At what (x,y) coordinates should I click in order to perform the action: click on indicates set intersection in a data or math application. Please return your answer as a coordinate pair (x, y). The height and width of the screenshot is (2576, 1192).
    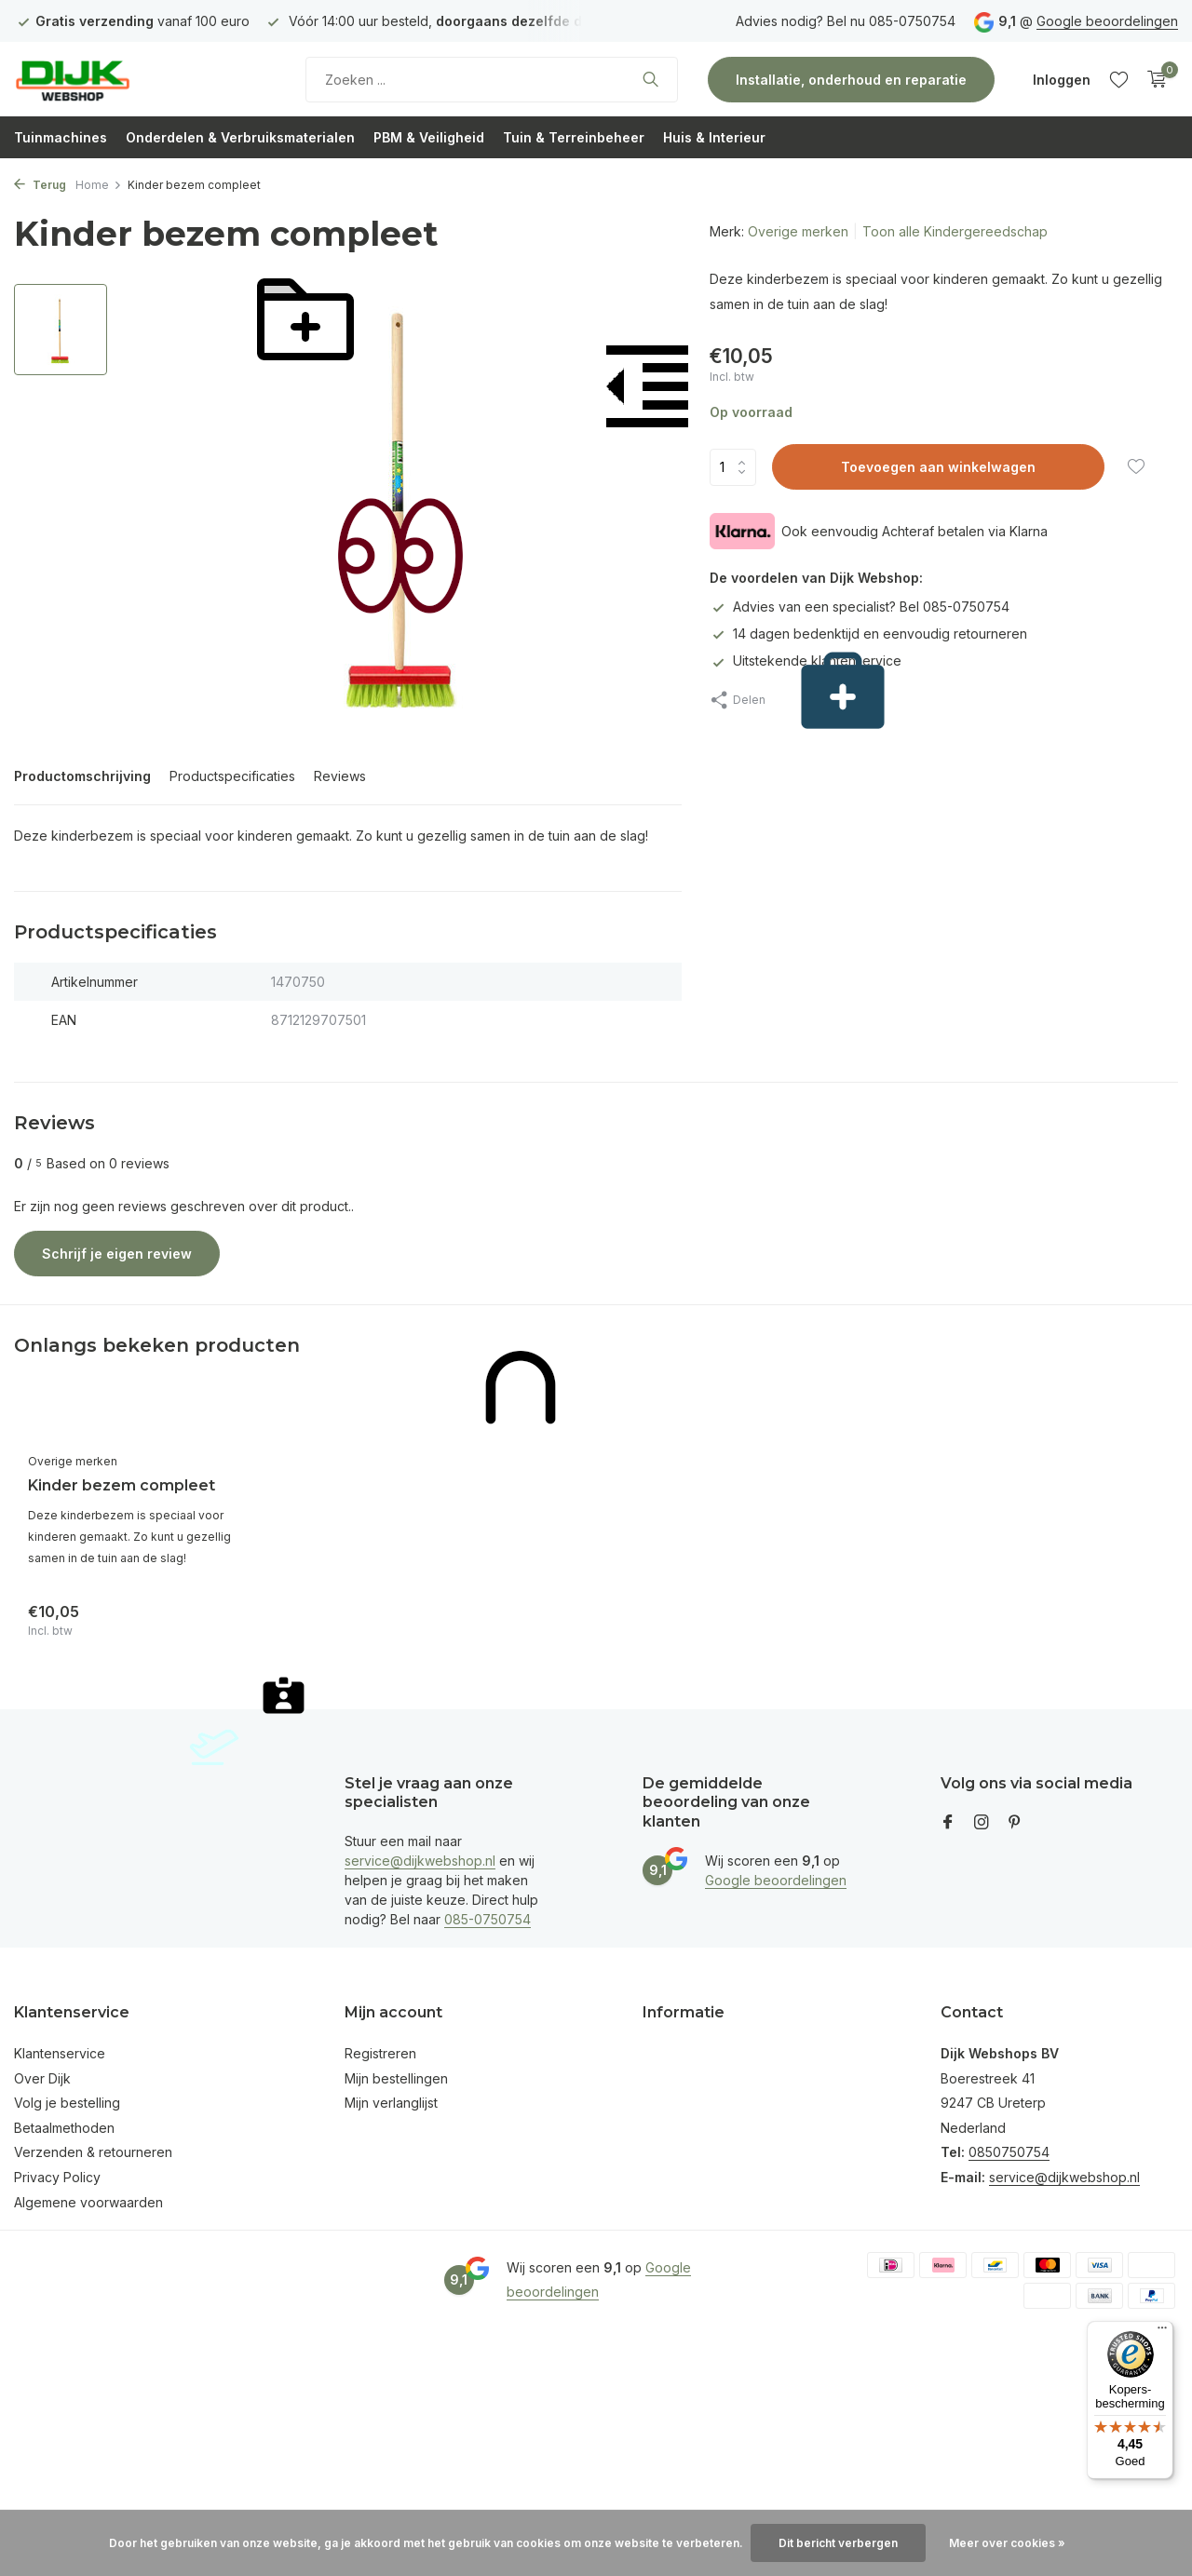
    Looking at the image, I should click on (521, 1389).